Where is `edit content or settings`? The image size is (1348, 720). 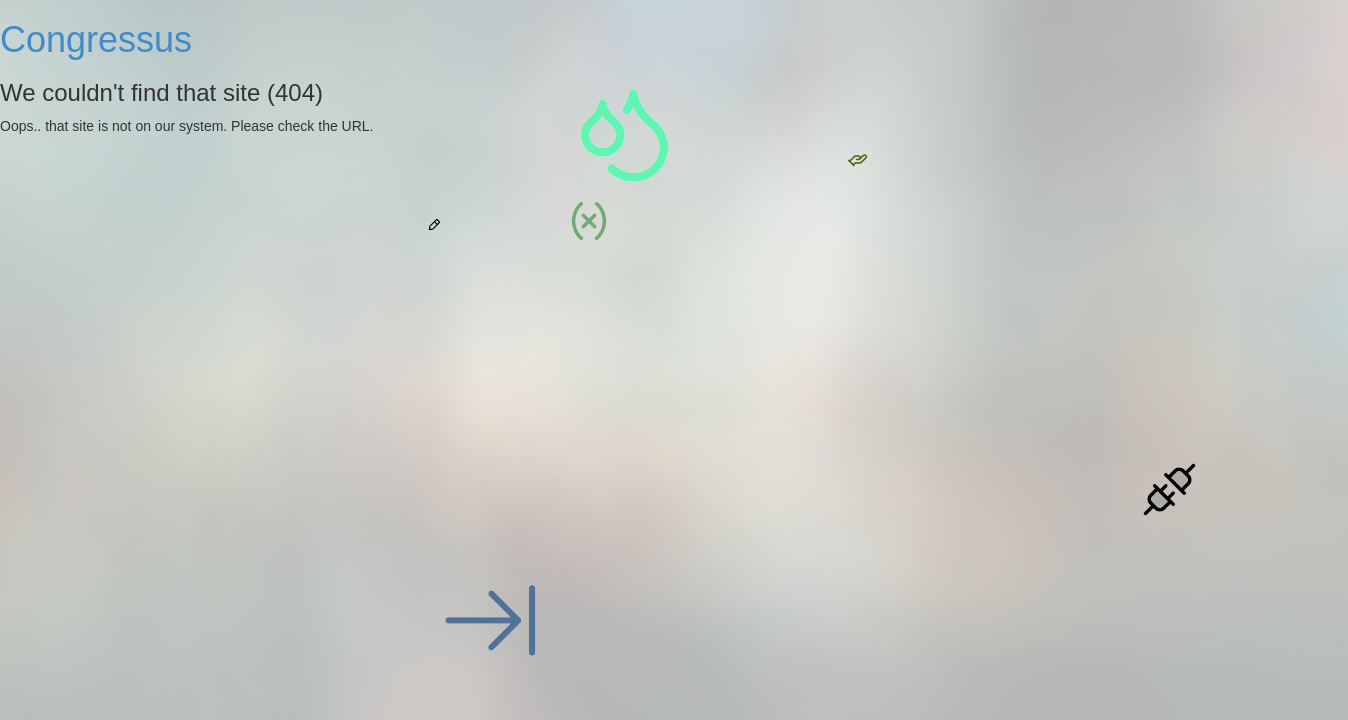 edit content or settings is located at coordinates (434, 224).